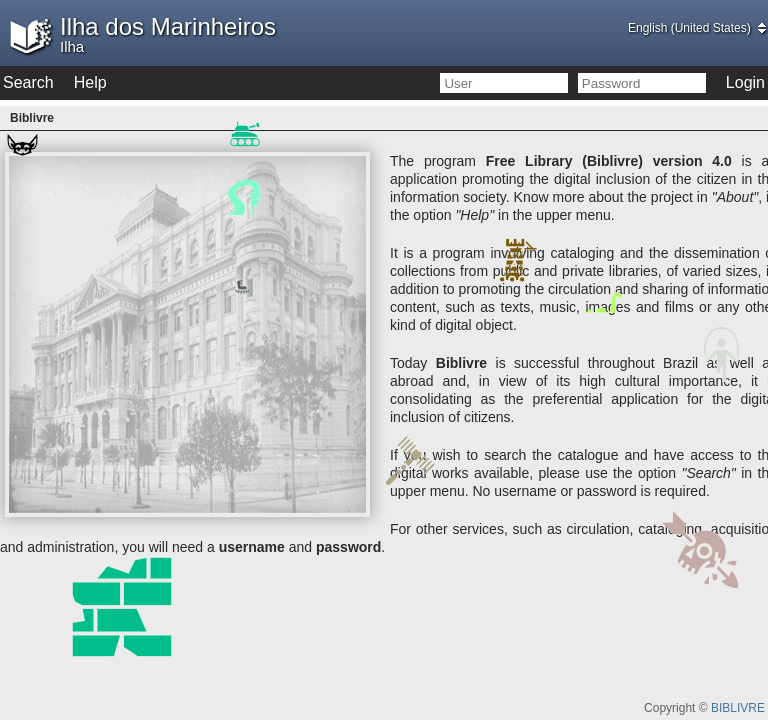 This screenshot has height=720, width=768. What do you see at coordinates (410, 460) in the screenshot?
I see `toy mallet or hammer tool icon` at bounding box center [410, 460].